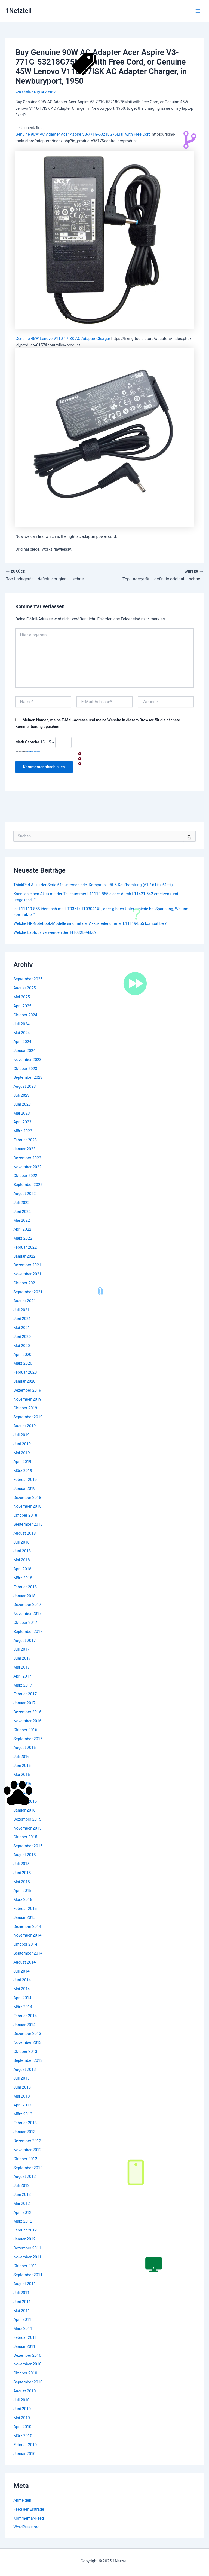 This screenshot has height=2576, width=209. I want to click on open more options menu, so click(80, 759).